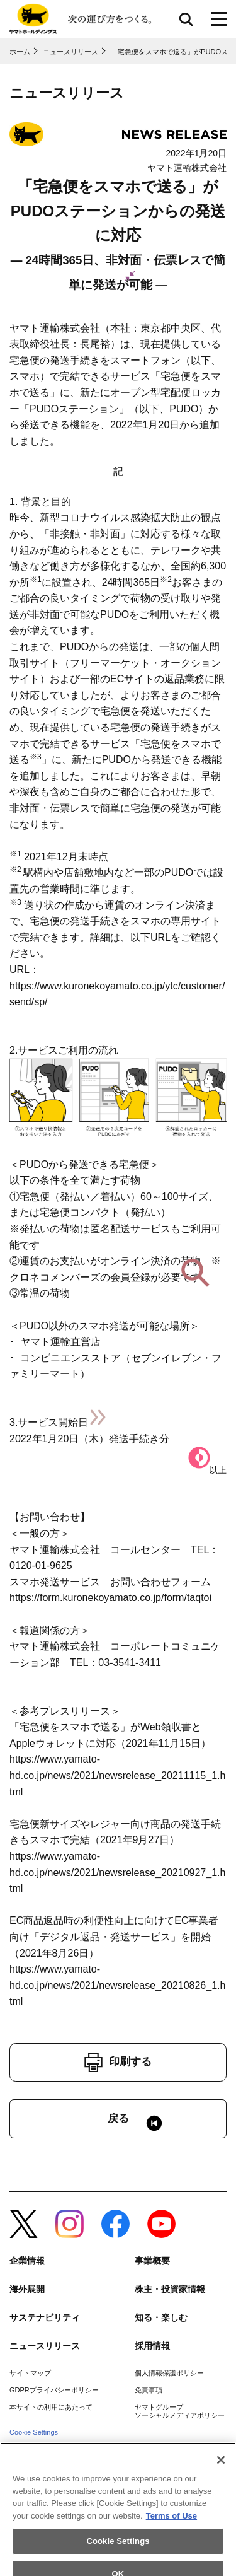 Image resolution: width=236 pixels, height=2576 pixels. What do you see at coordinates (199, 1457) in the screenshot?
I see `toggle invert colors mode` at bounding box center [199, 1457].